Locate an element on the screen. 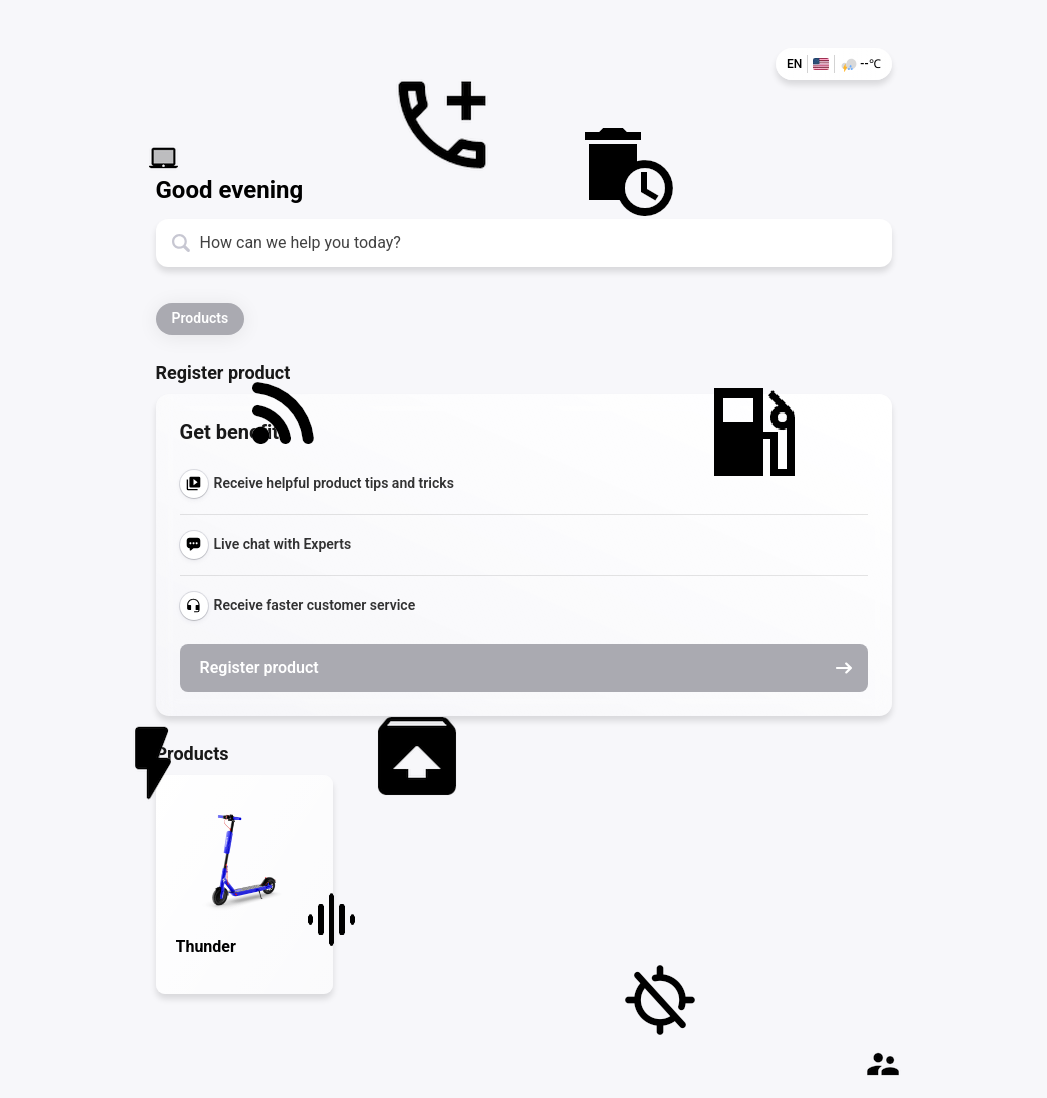  add a new contact to your phone is located at coordinates (442, 125).